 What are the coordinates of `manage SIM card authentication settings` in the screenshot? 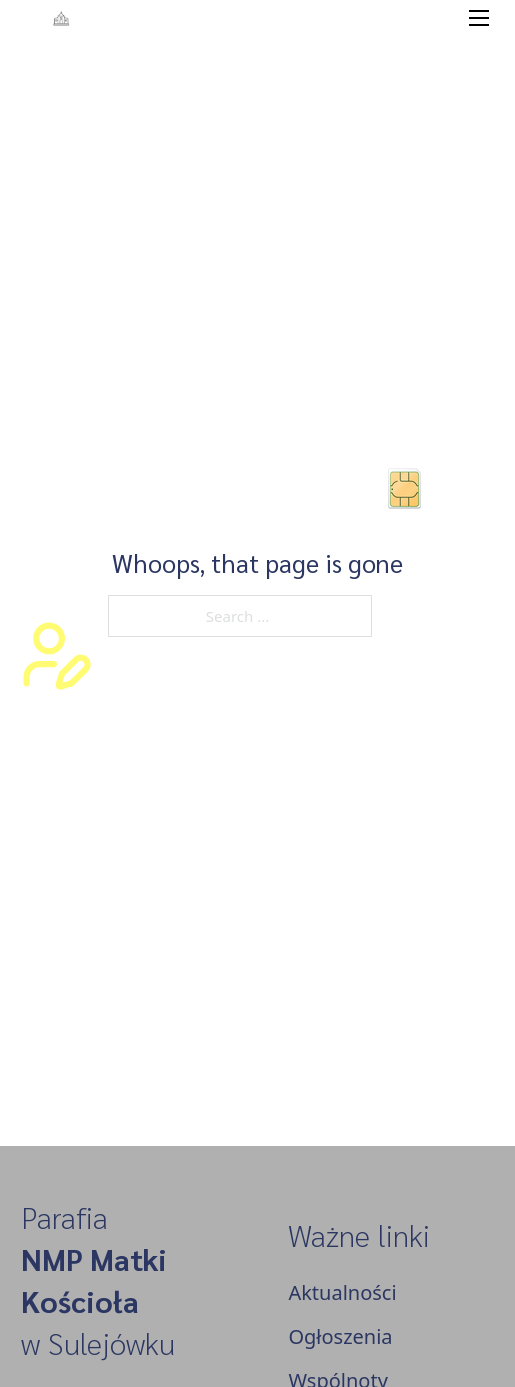 It's located at (404, 488).